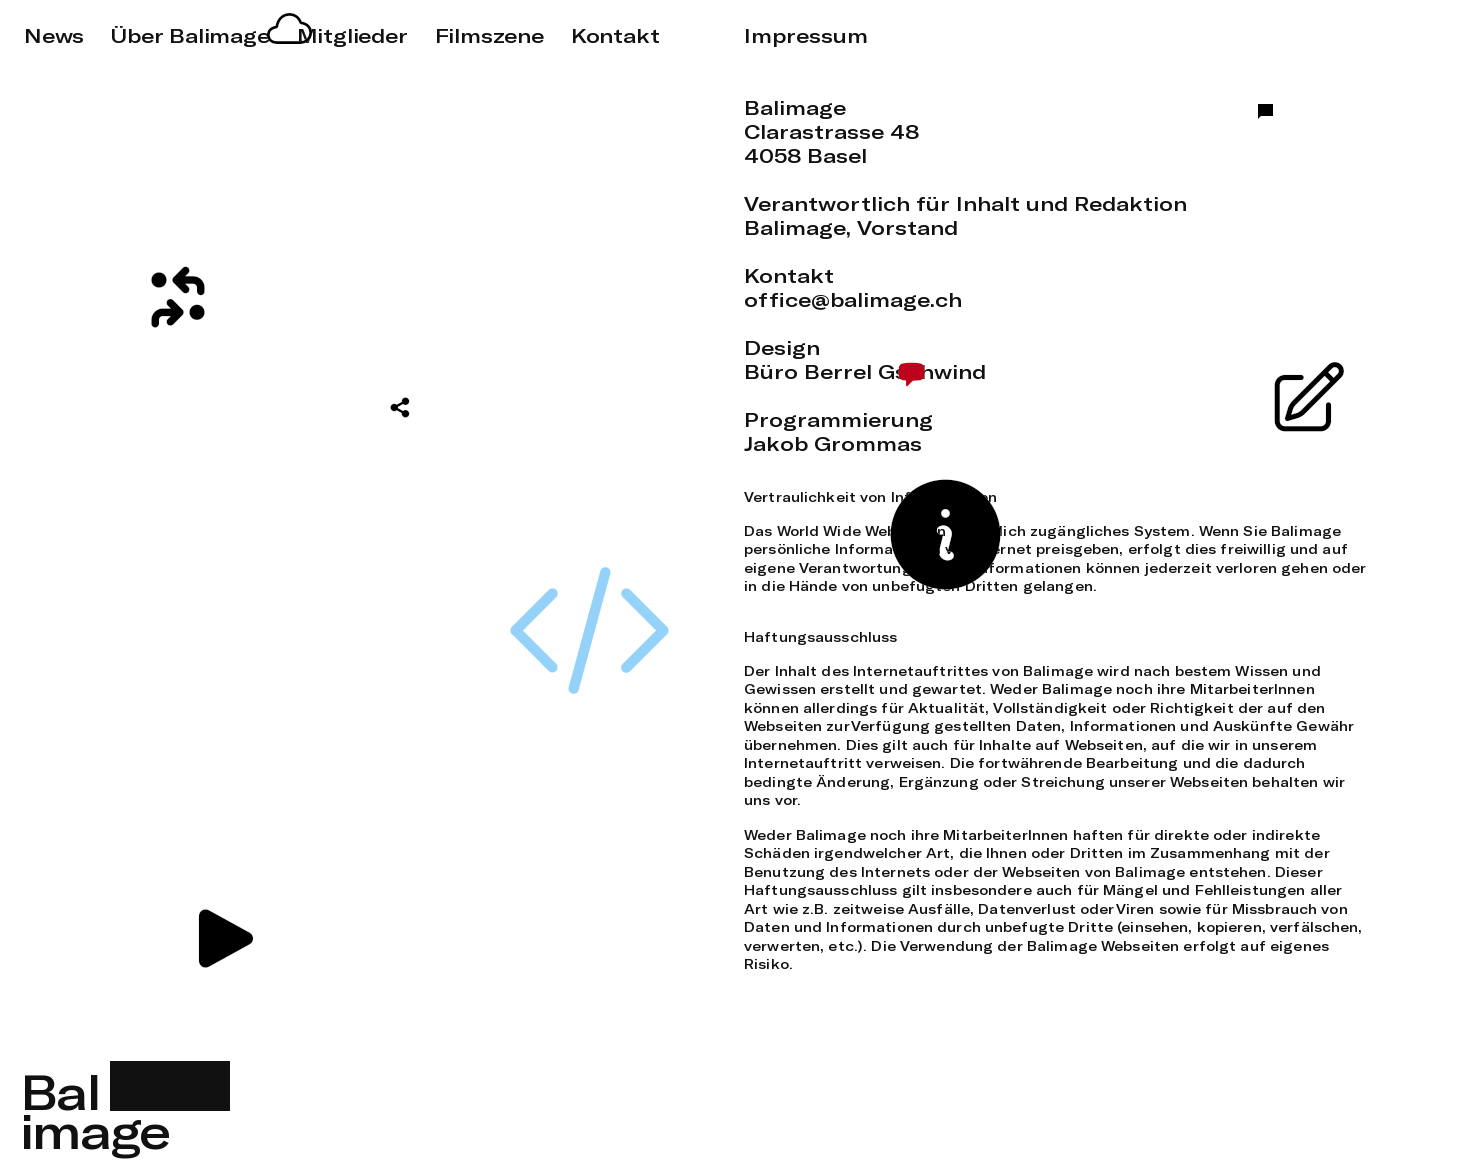  What do you see at coordinates (225, 938) in the screenshot?
I see `play media or video content` at bounding box center [225, 938].